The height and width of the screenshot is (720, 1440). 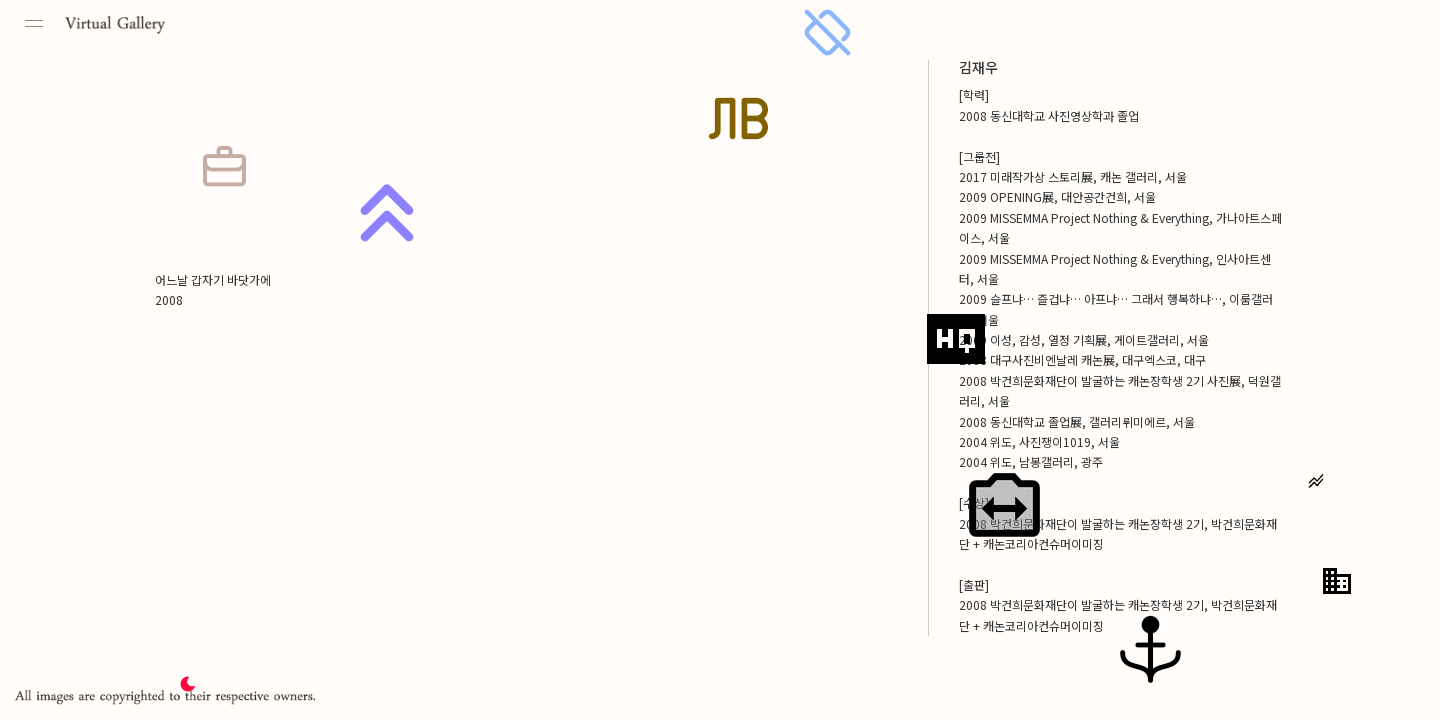 I want to click on scroll to top of page, so click(x=387, y=215).